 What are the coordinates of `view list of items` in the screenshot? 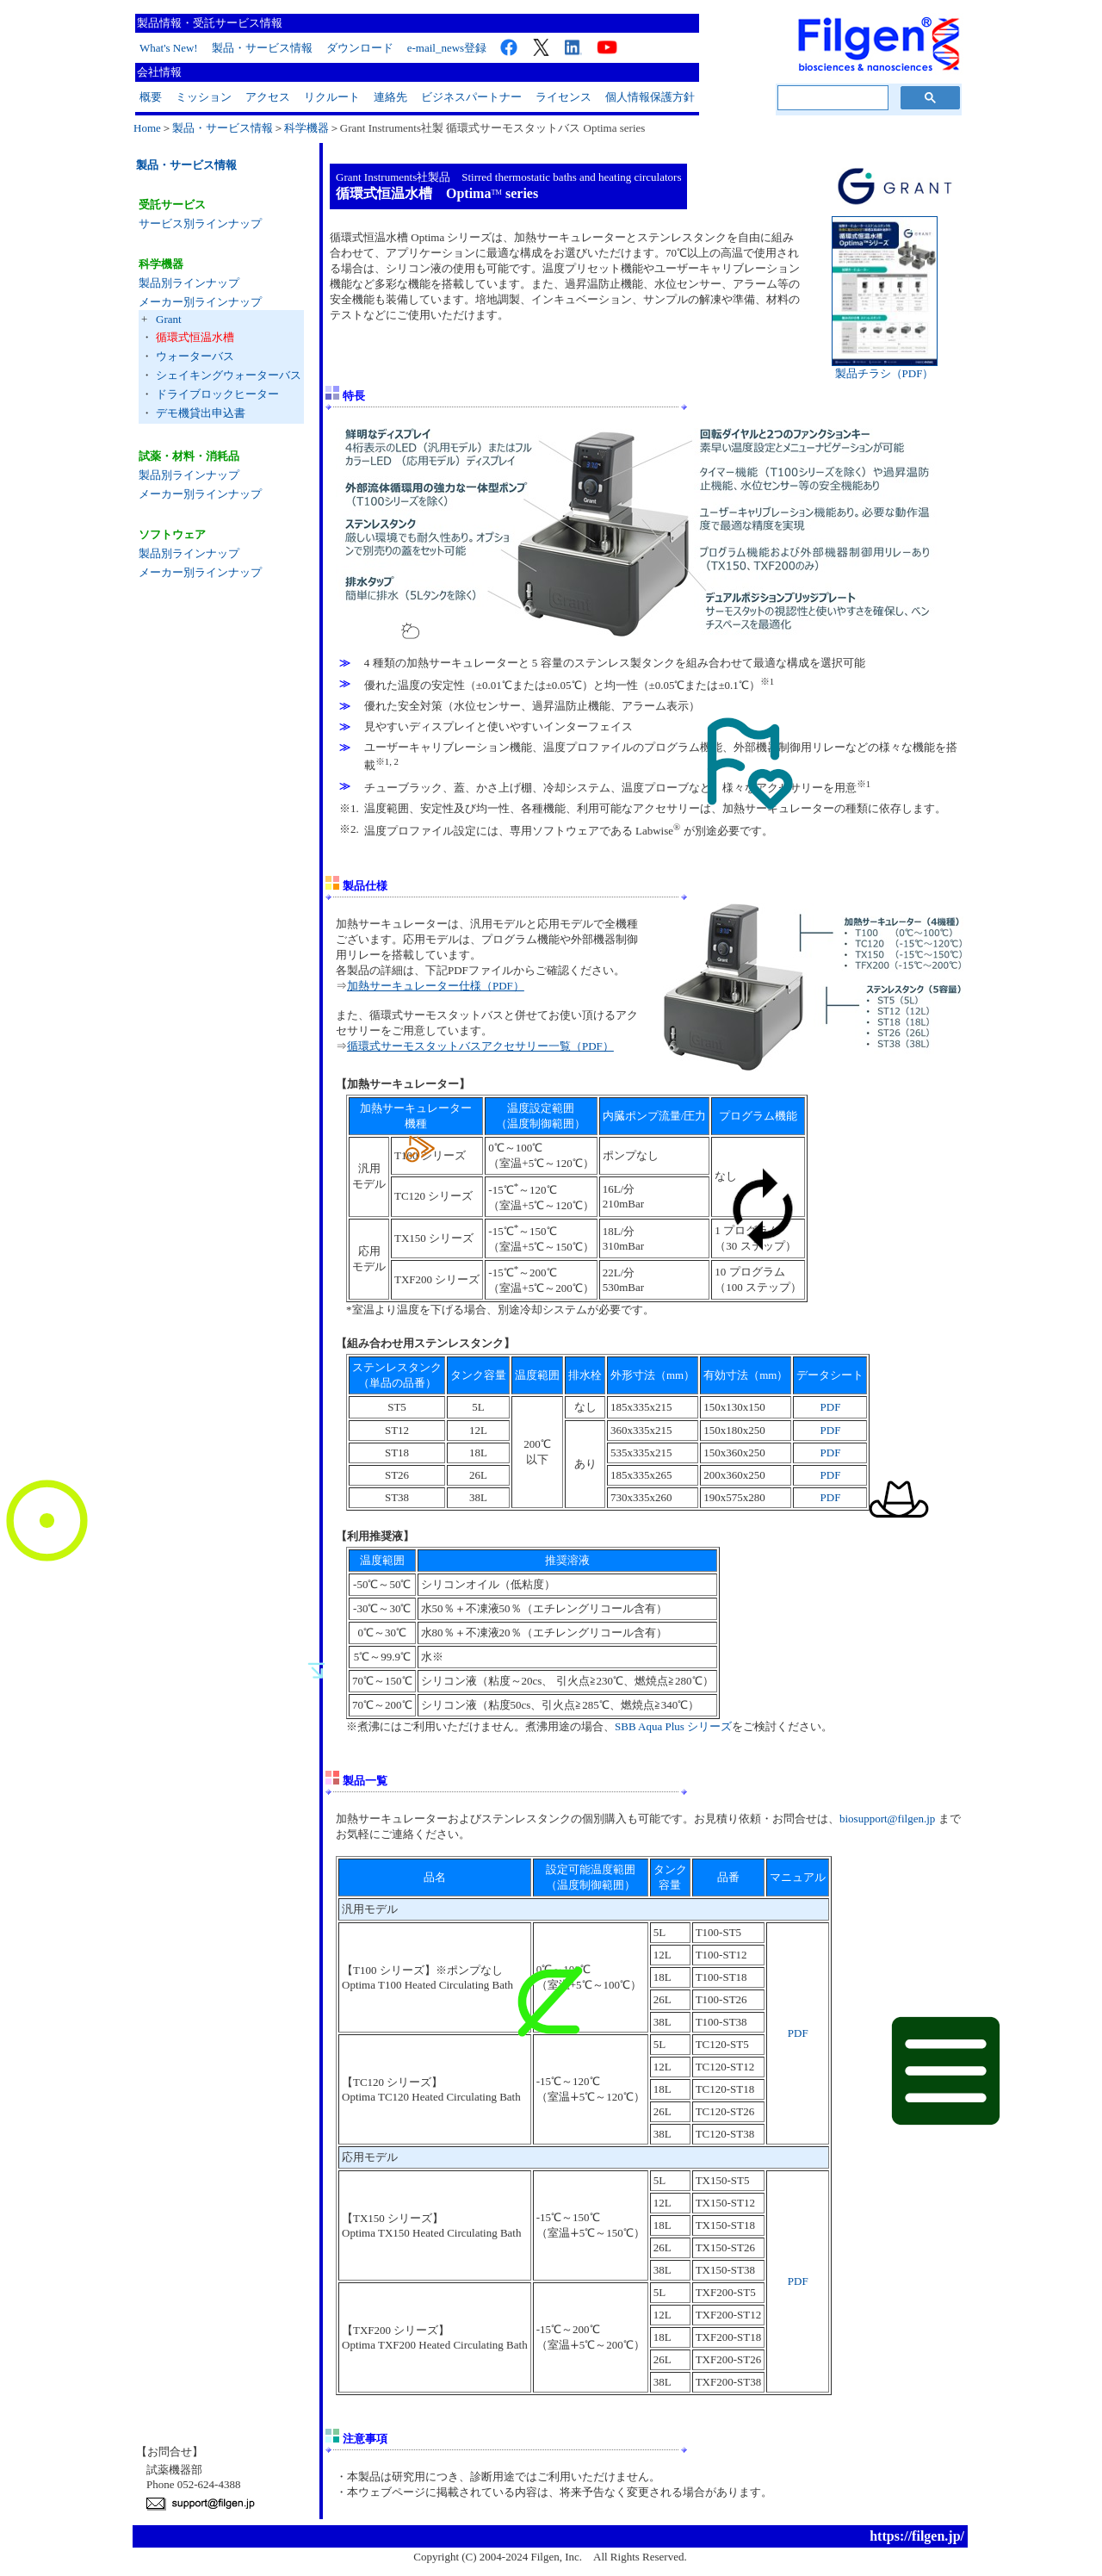 It's located at (945, 2070).